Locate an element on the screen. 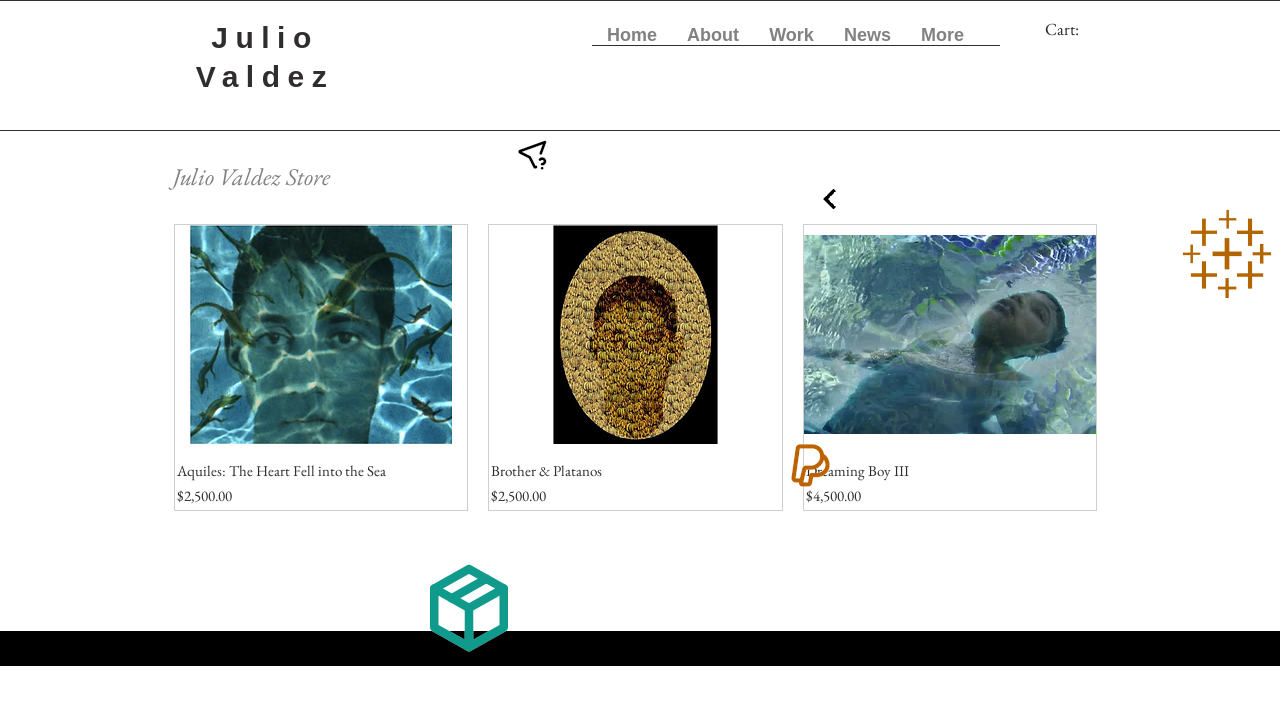 The height and width of the screenshot is (720, 1280). pay with paypal is located at coordinates (810, 465).